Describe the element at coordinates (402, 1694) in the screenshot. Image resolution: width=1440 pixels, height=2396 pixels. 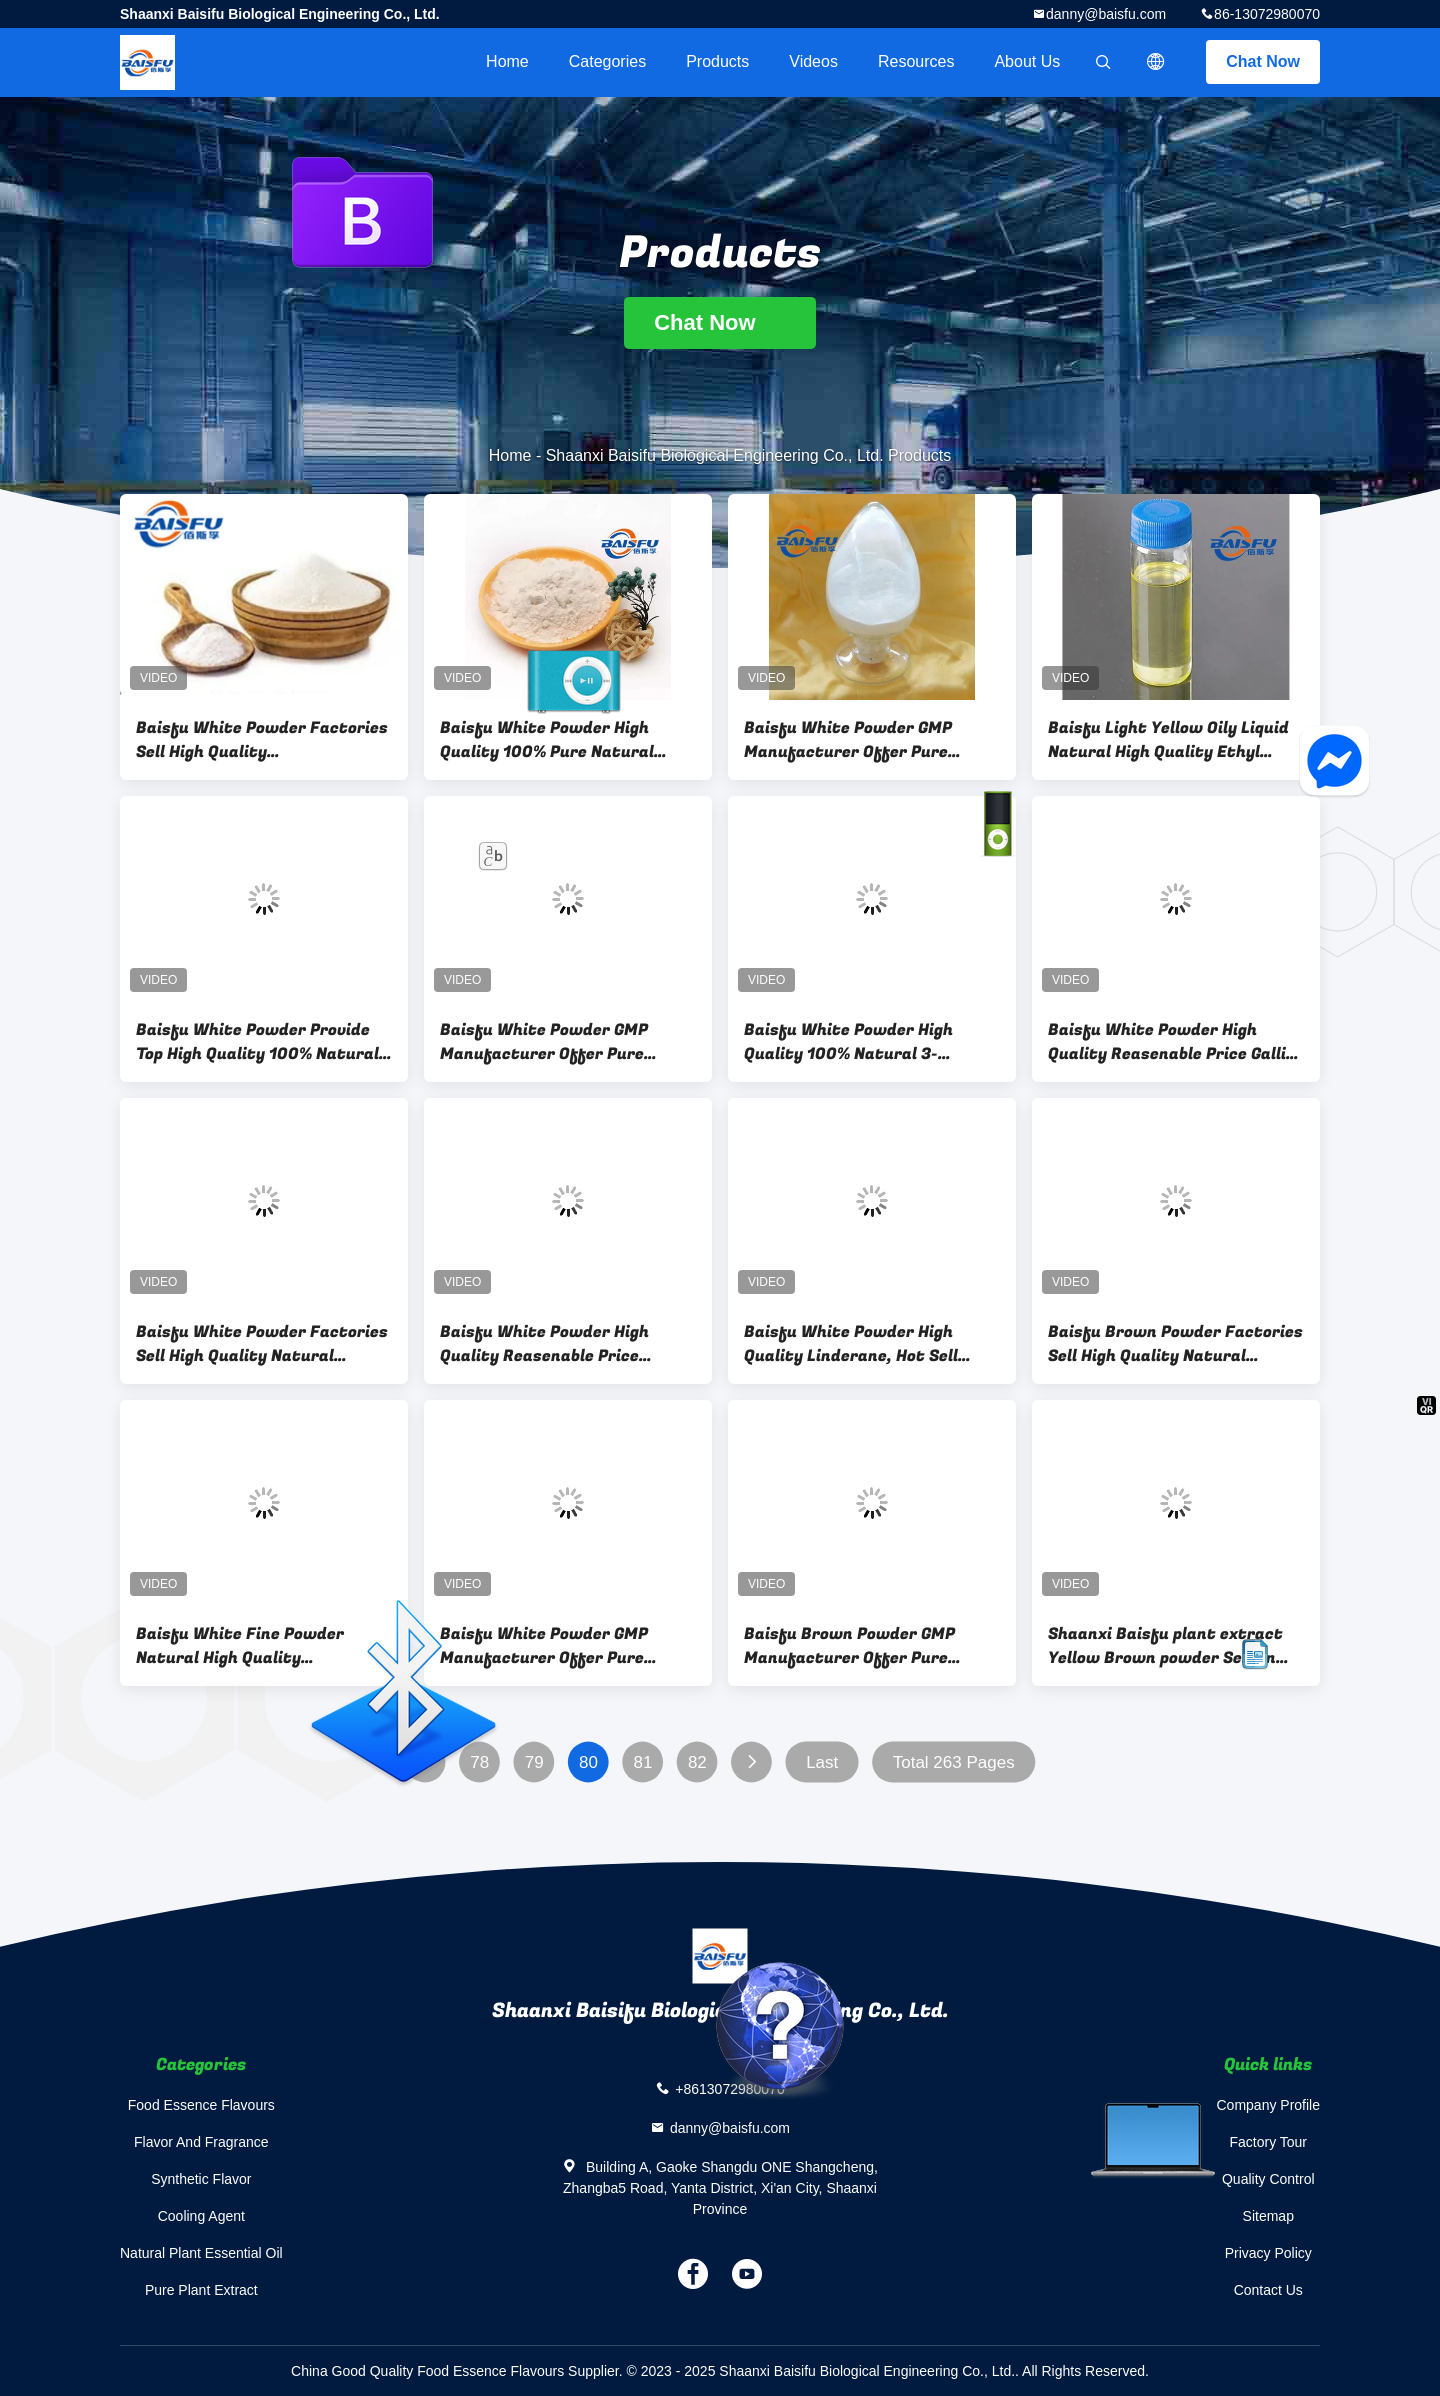
I see `open bluetooth file exchange utility` at that location.